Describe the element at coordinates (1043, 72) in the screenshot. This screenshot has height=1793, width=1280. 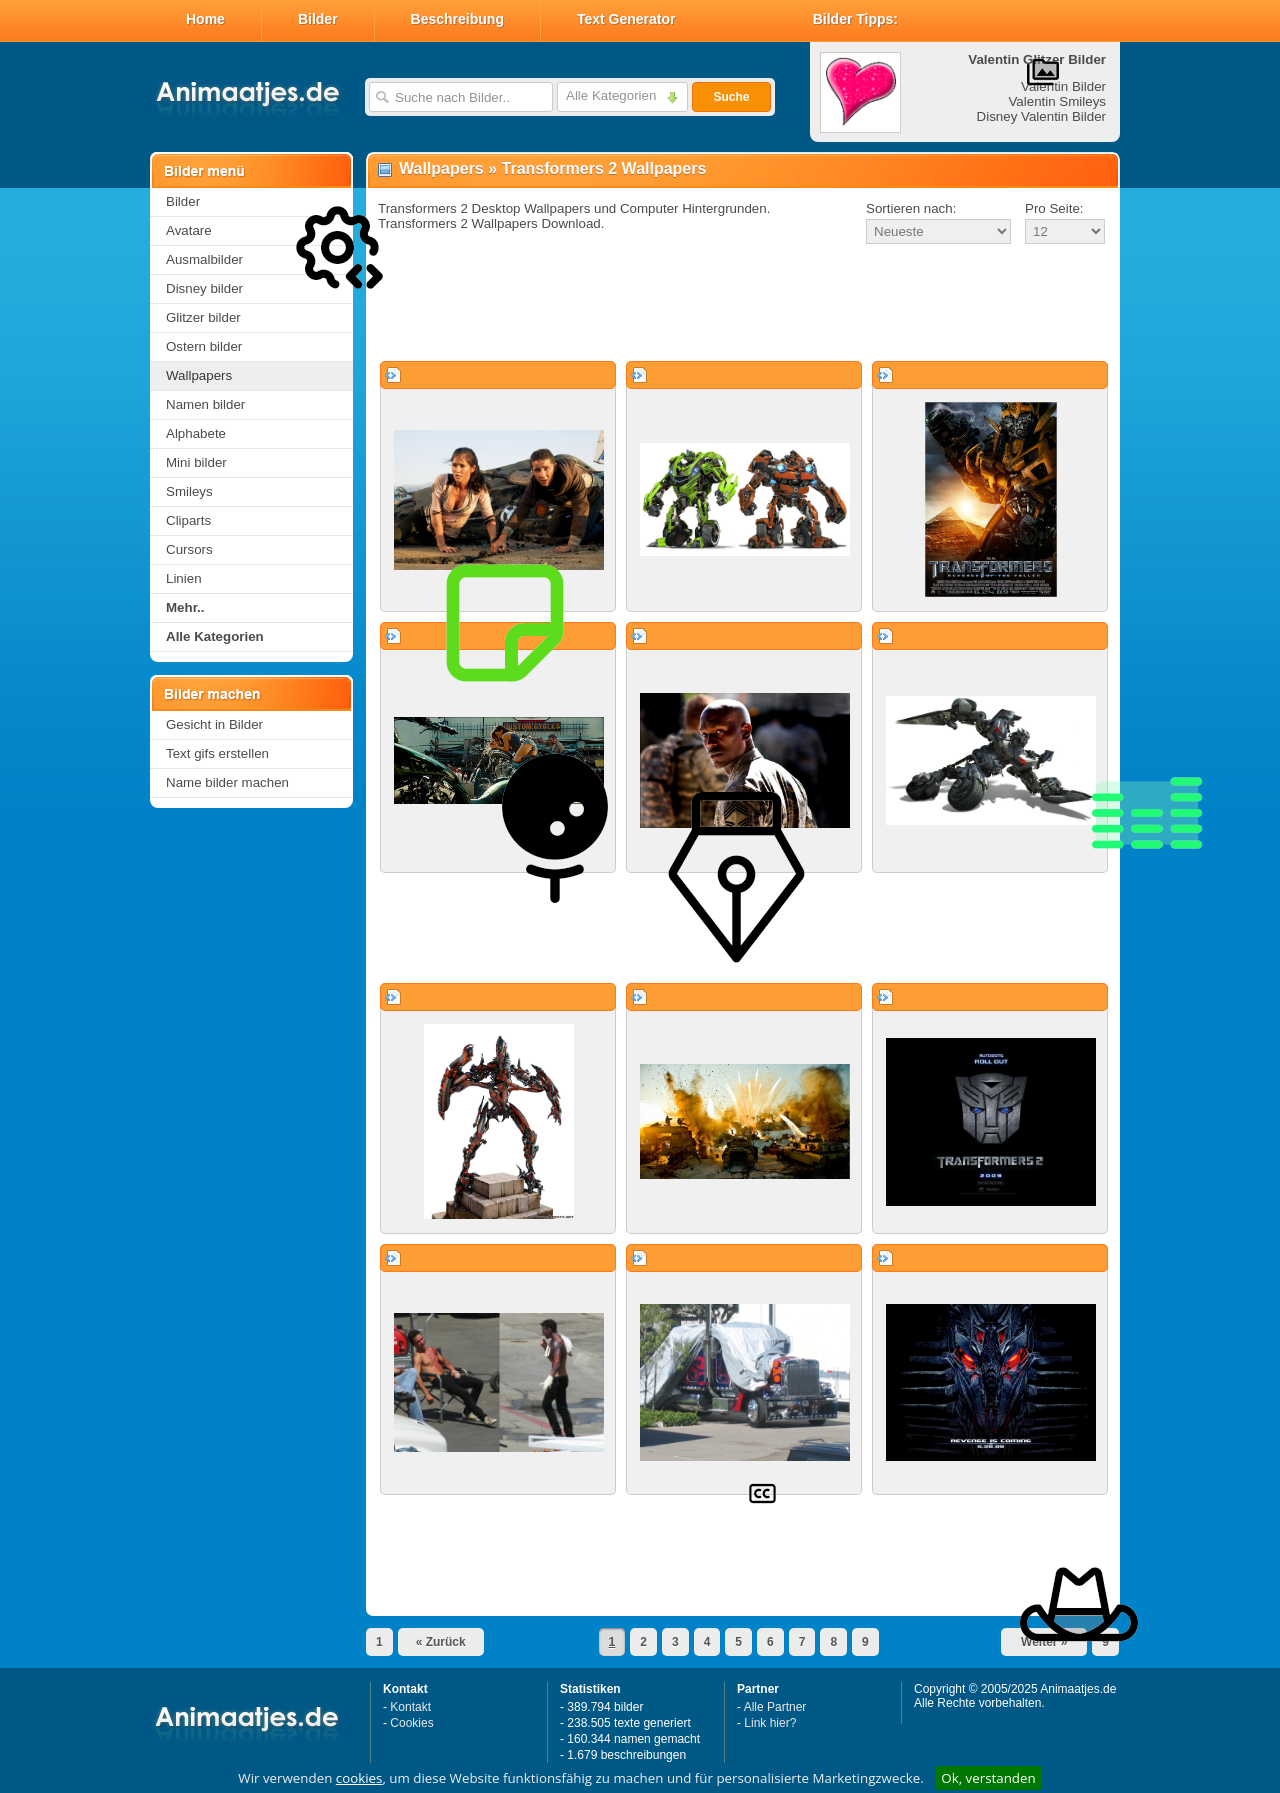
I see `access your photo and media library` at that location.